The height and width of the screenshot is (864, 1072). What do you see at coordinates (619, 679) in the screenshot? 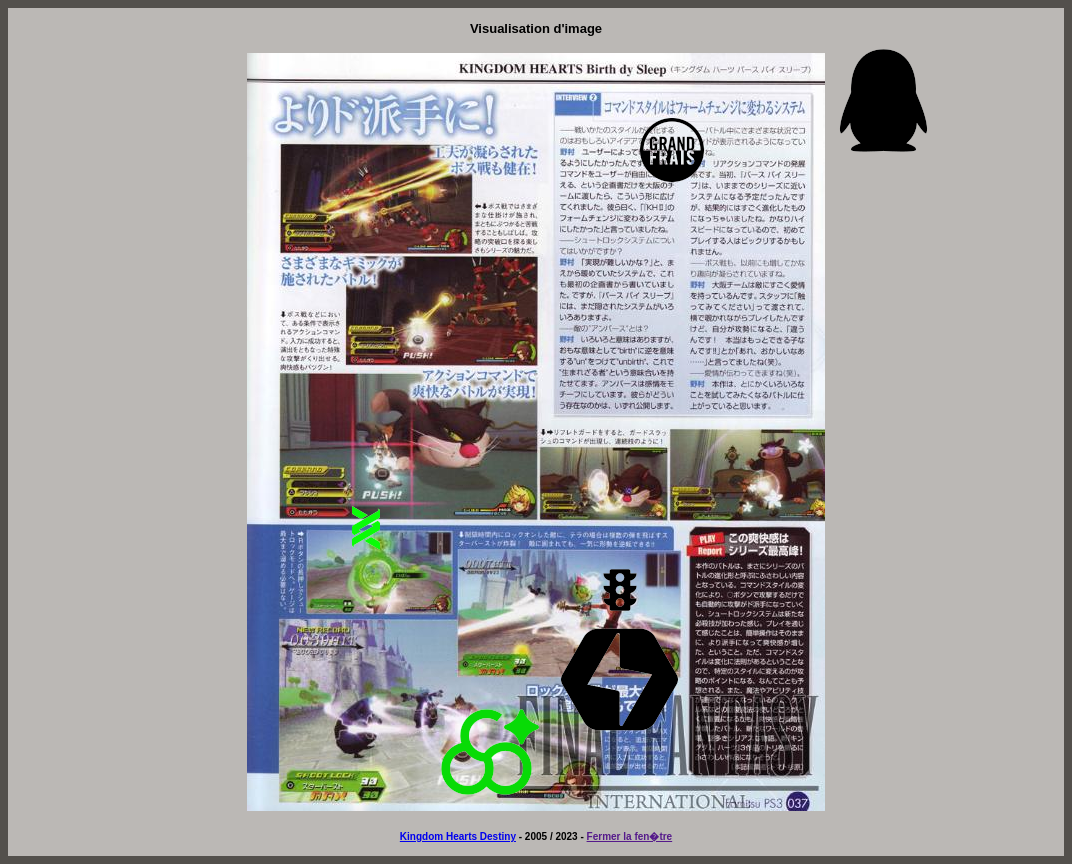
I see `chakra ui logo` at bounding box center [619, 679].